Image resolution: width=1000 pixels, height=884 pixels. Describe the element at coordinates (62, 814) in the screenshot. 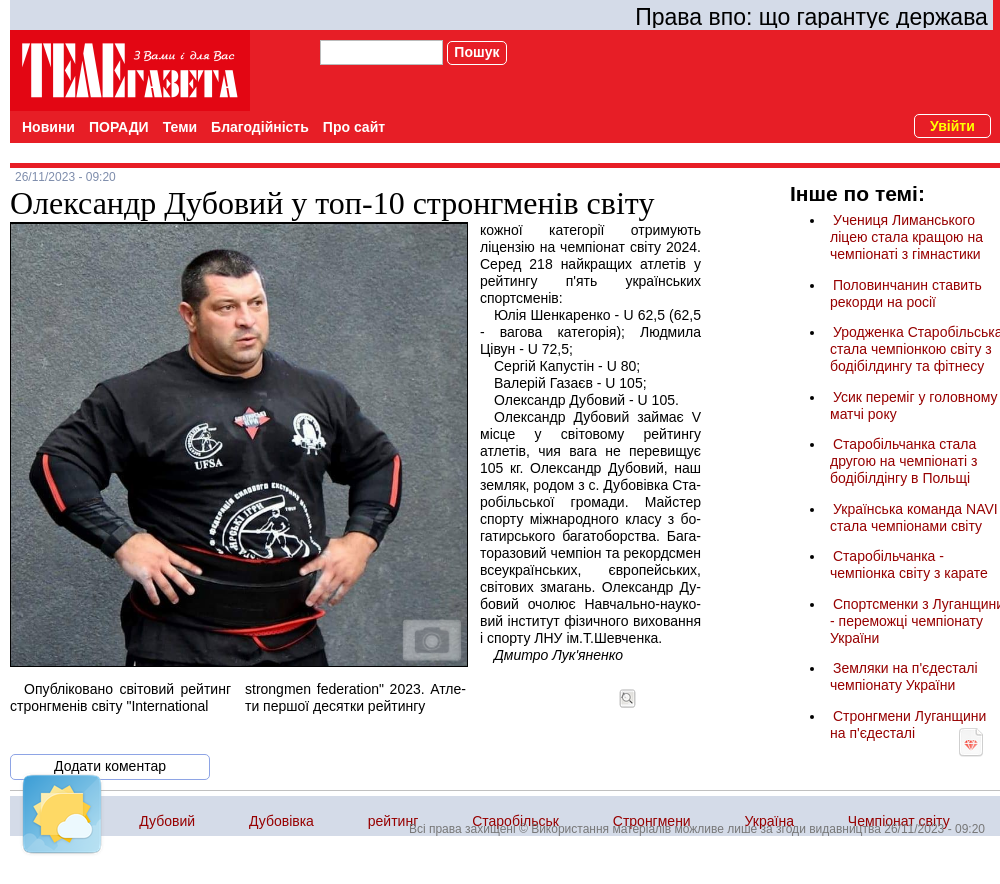

I see `open the weather app` at that location.